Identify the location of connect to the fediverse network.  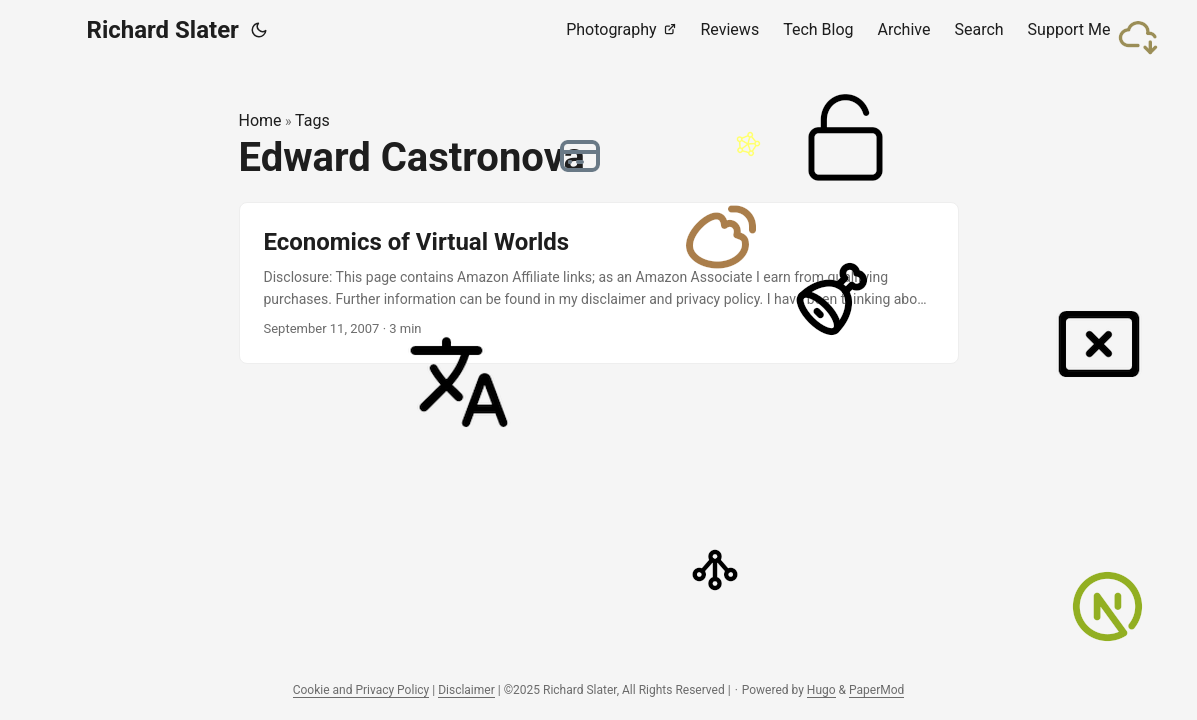
(748, 144).